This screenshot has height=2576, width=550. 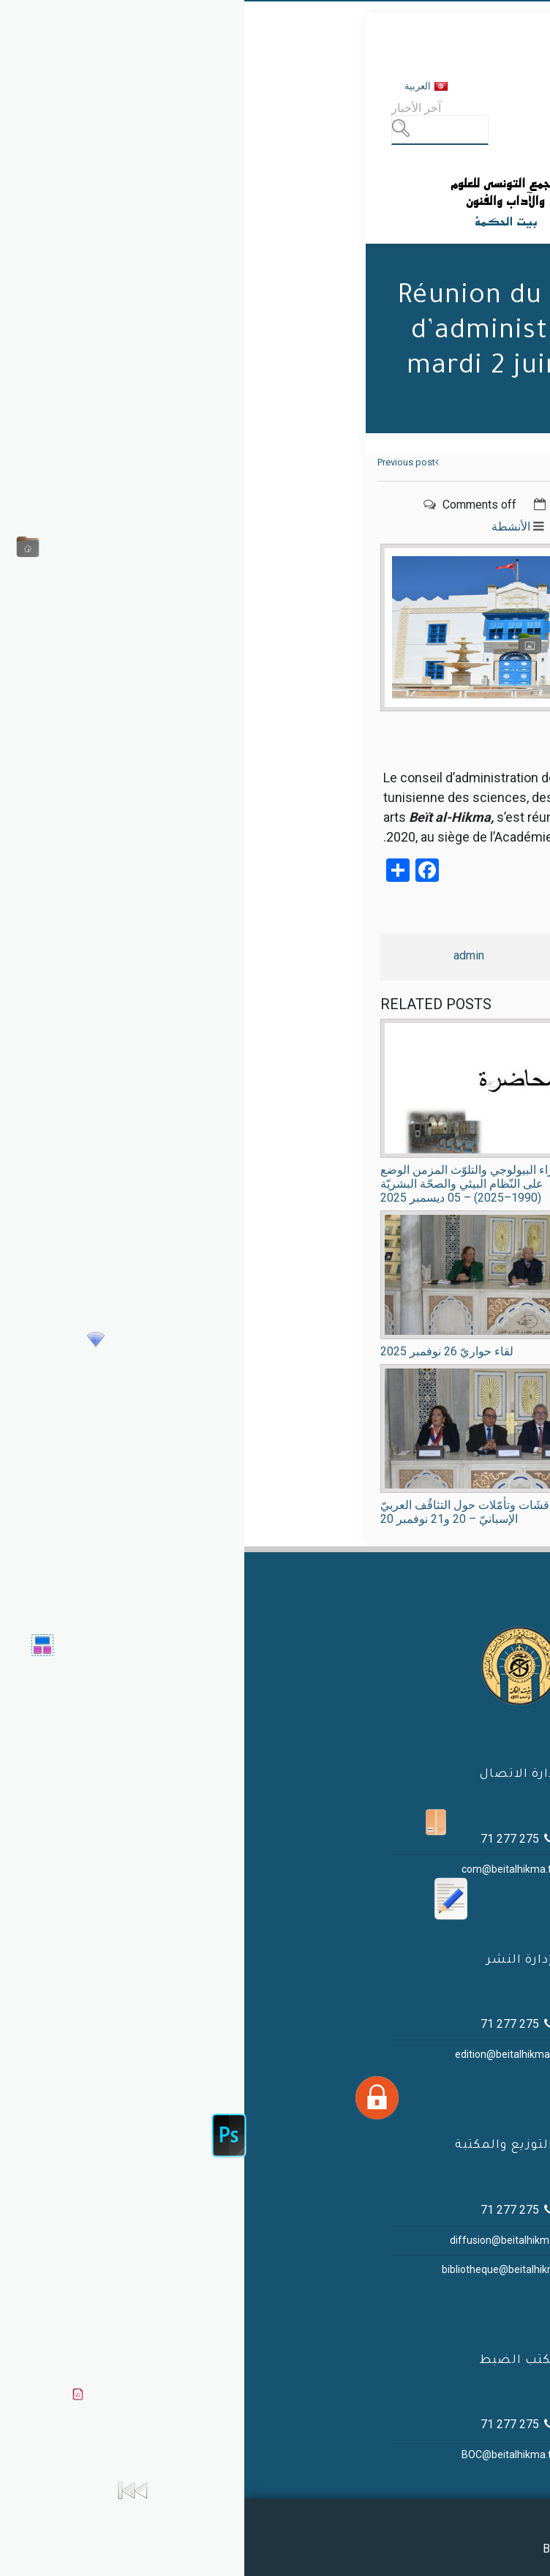 I want to click on skip to previous track, so click(x=132, y=2490).